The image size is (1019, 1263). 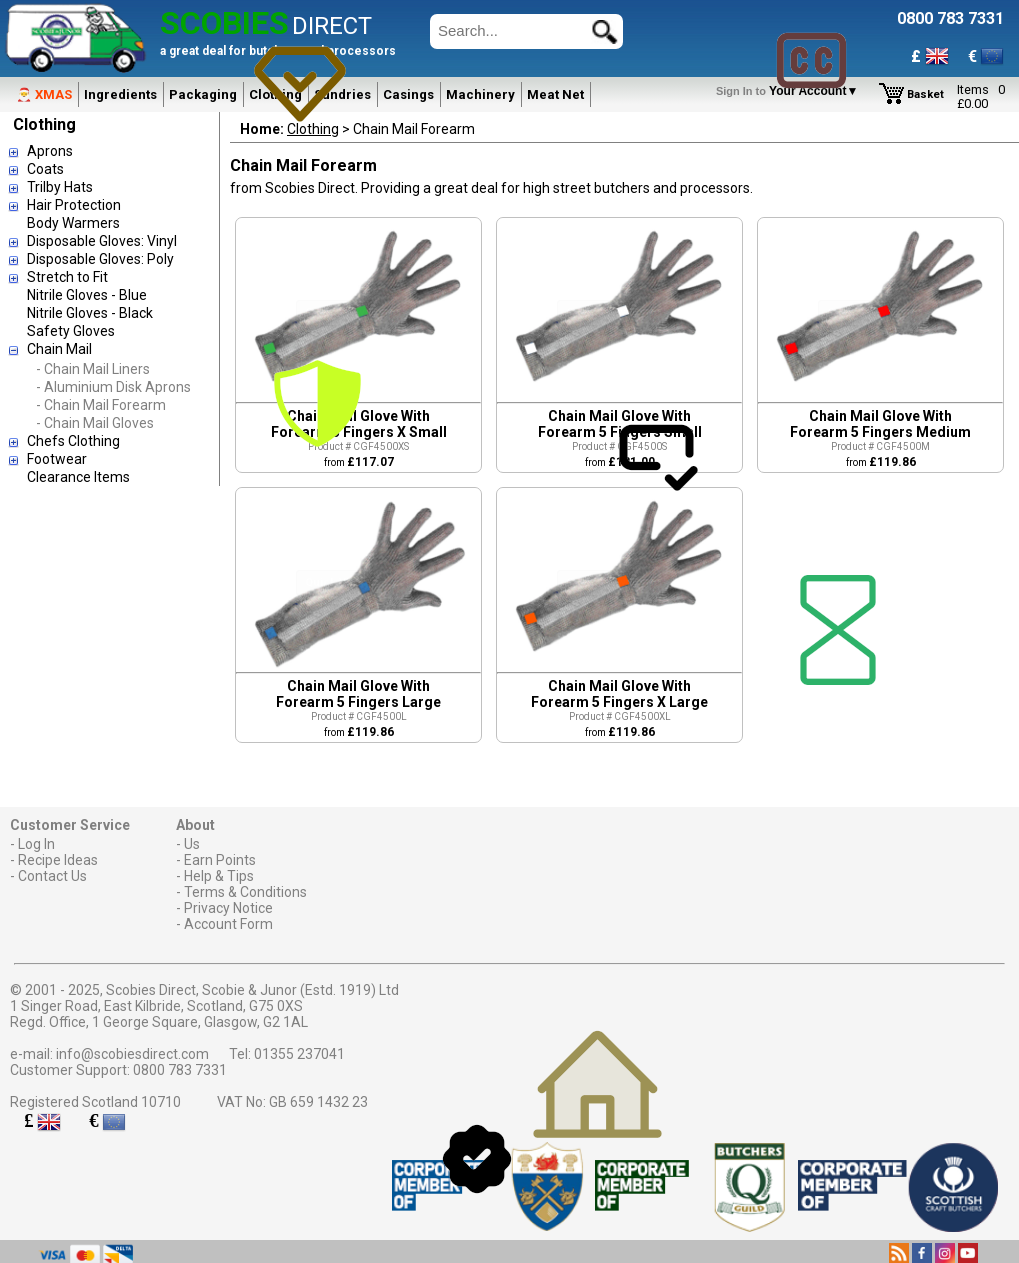 What do you see at coordinates (838, 630) in the screenshot?
I see `indicates loading or processing in progress` at bounding box center [838, 630].